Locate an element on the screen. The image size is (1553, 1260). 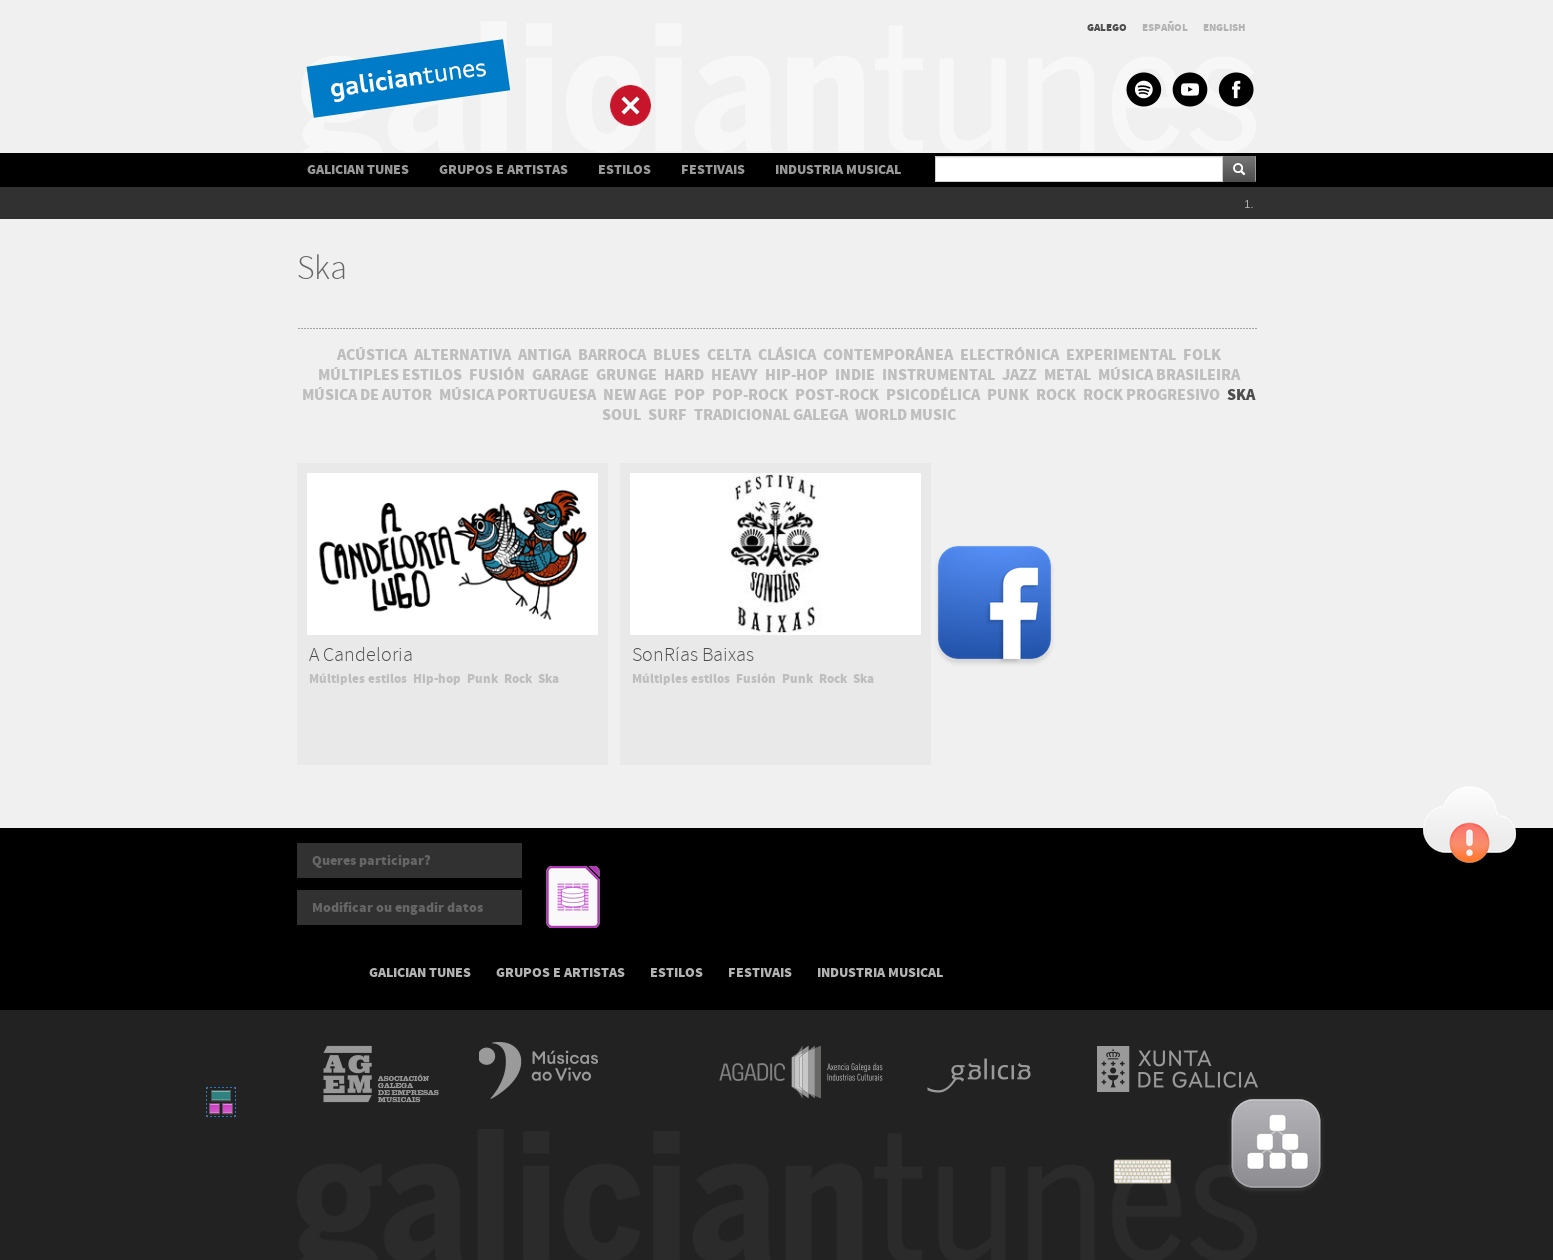
close the current dialog or modal window is located at coordinates (630, 105).